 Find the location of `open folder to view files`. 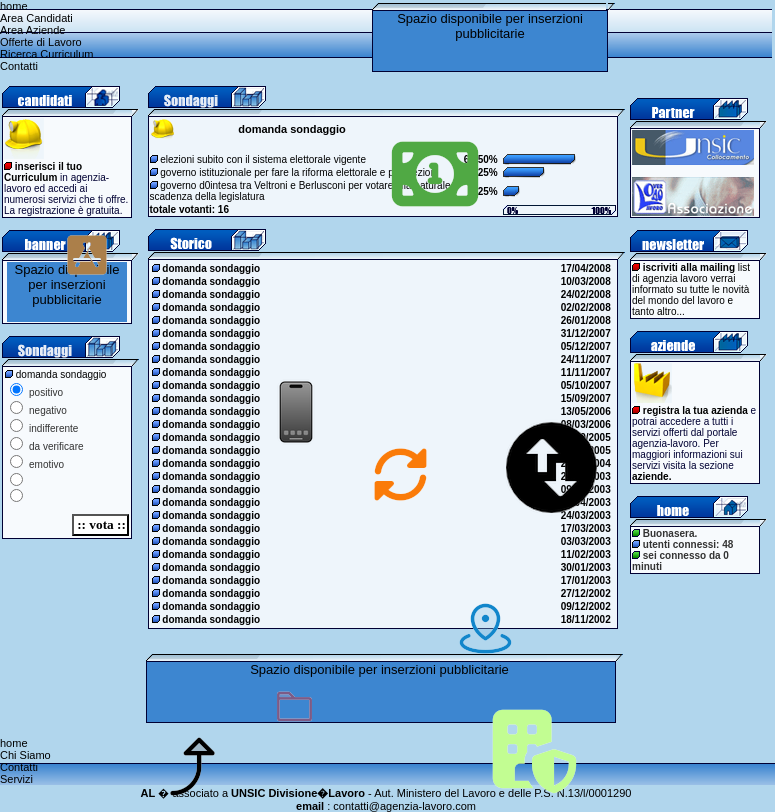

open folder to view files is located at coordinates (294, 706).